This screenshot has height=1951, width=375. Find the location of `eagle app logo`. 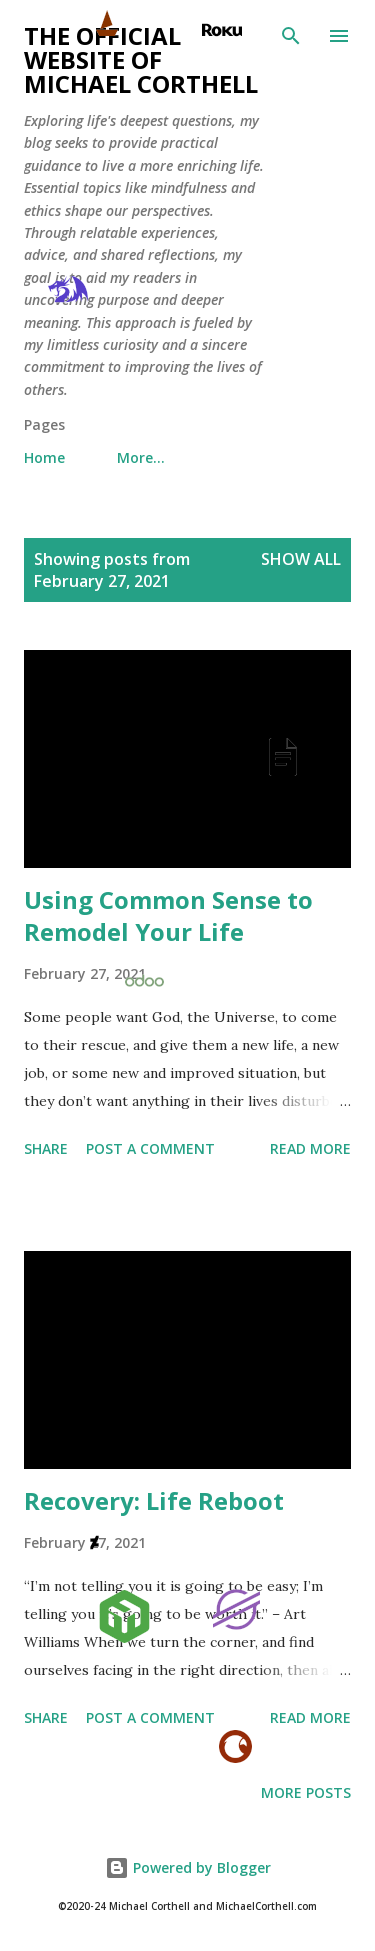

eagle app logo is located at coordinates (235, 1746).